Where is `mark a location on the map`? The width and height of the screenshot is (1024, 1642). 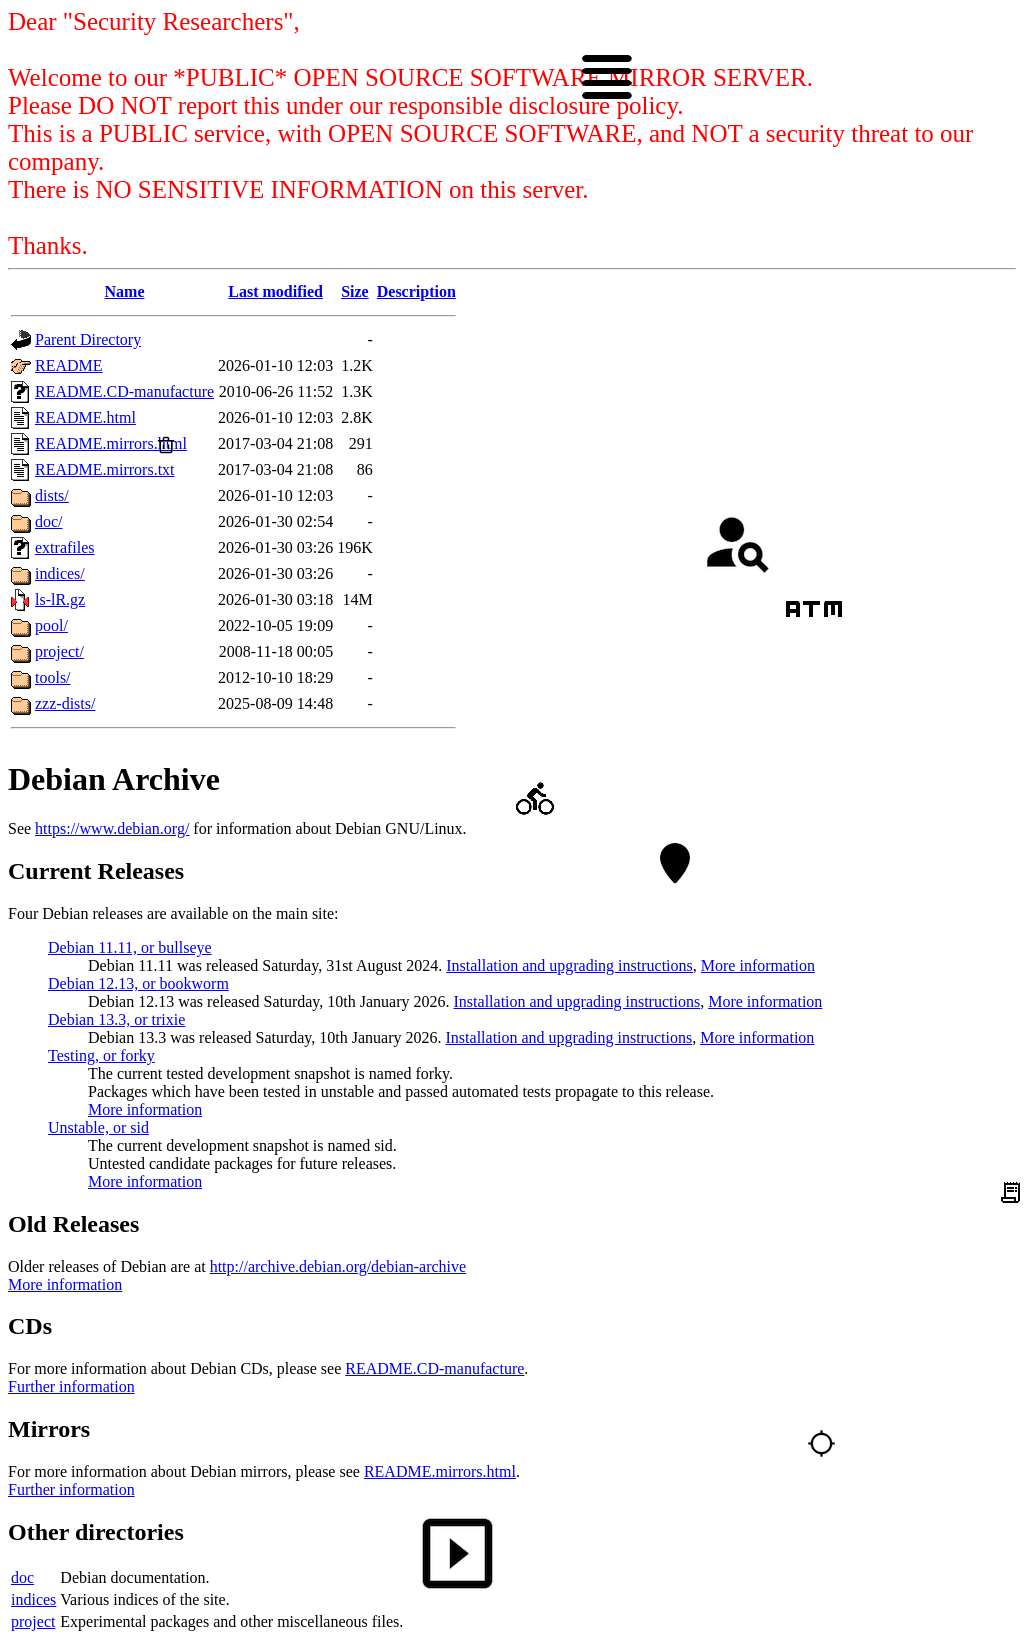
mark a location on the map is located at coordinates (675, 863).